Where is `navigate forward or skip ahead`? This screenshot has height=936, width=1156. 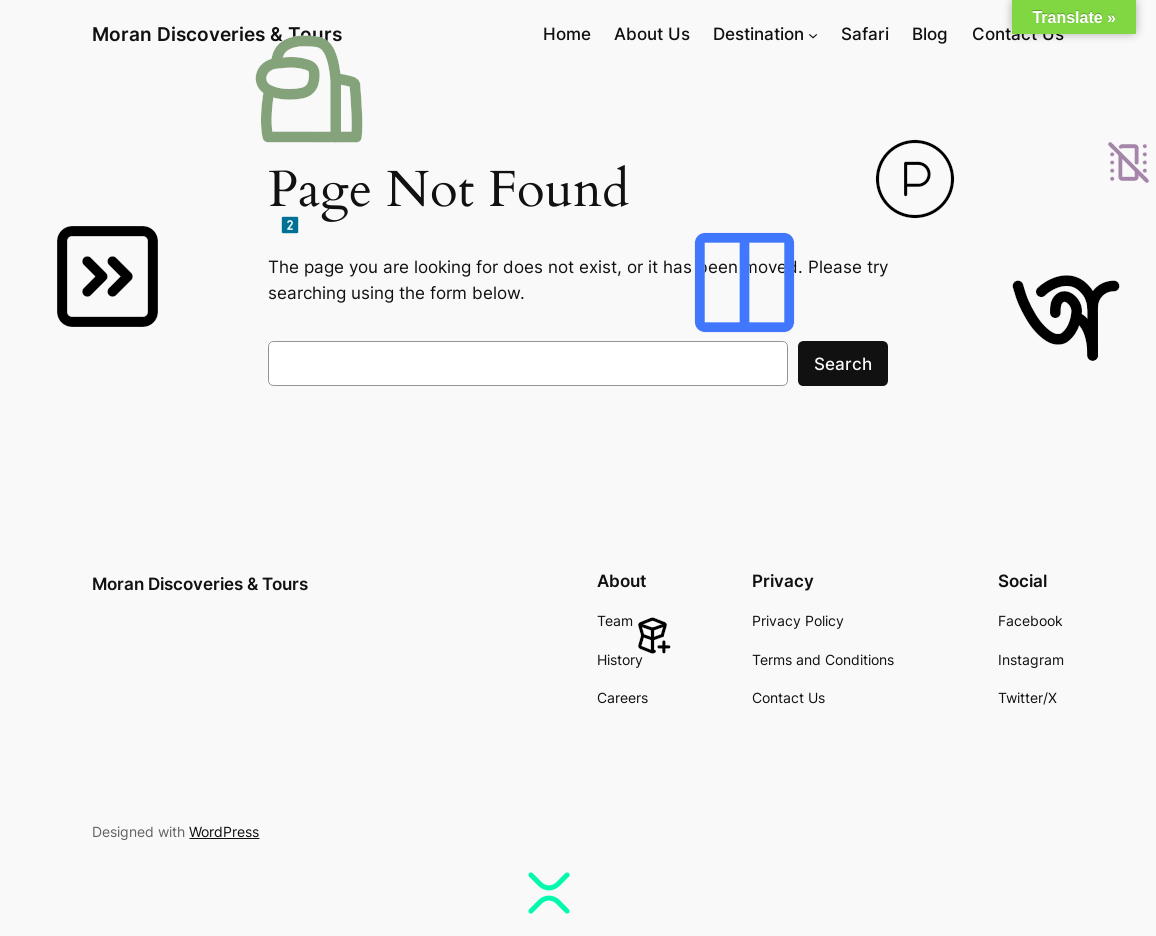
navigate forward or skip ahead is located at coordinates (107, 276).